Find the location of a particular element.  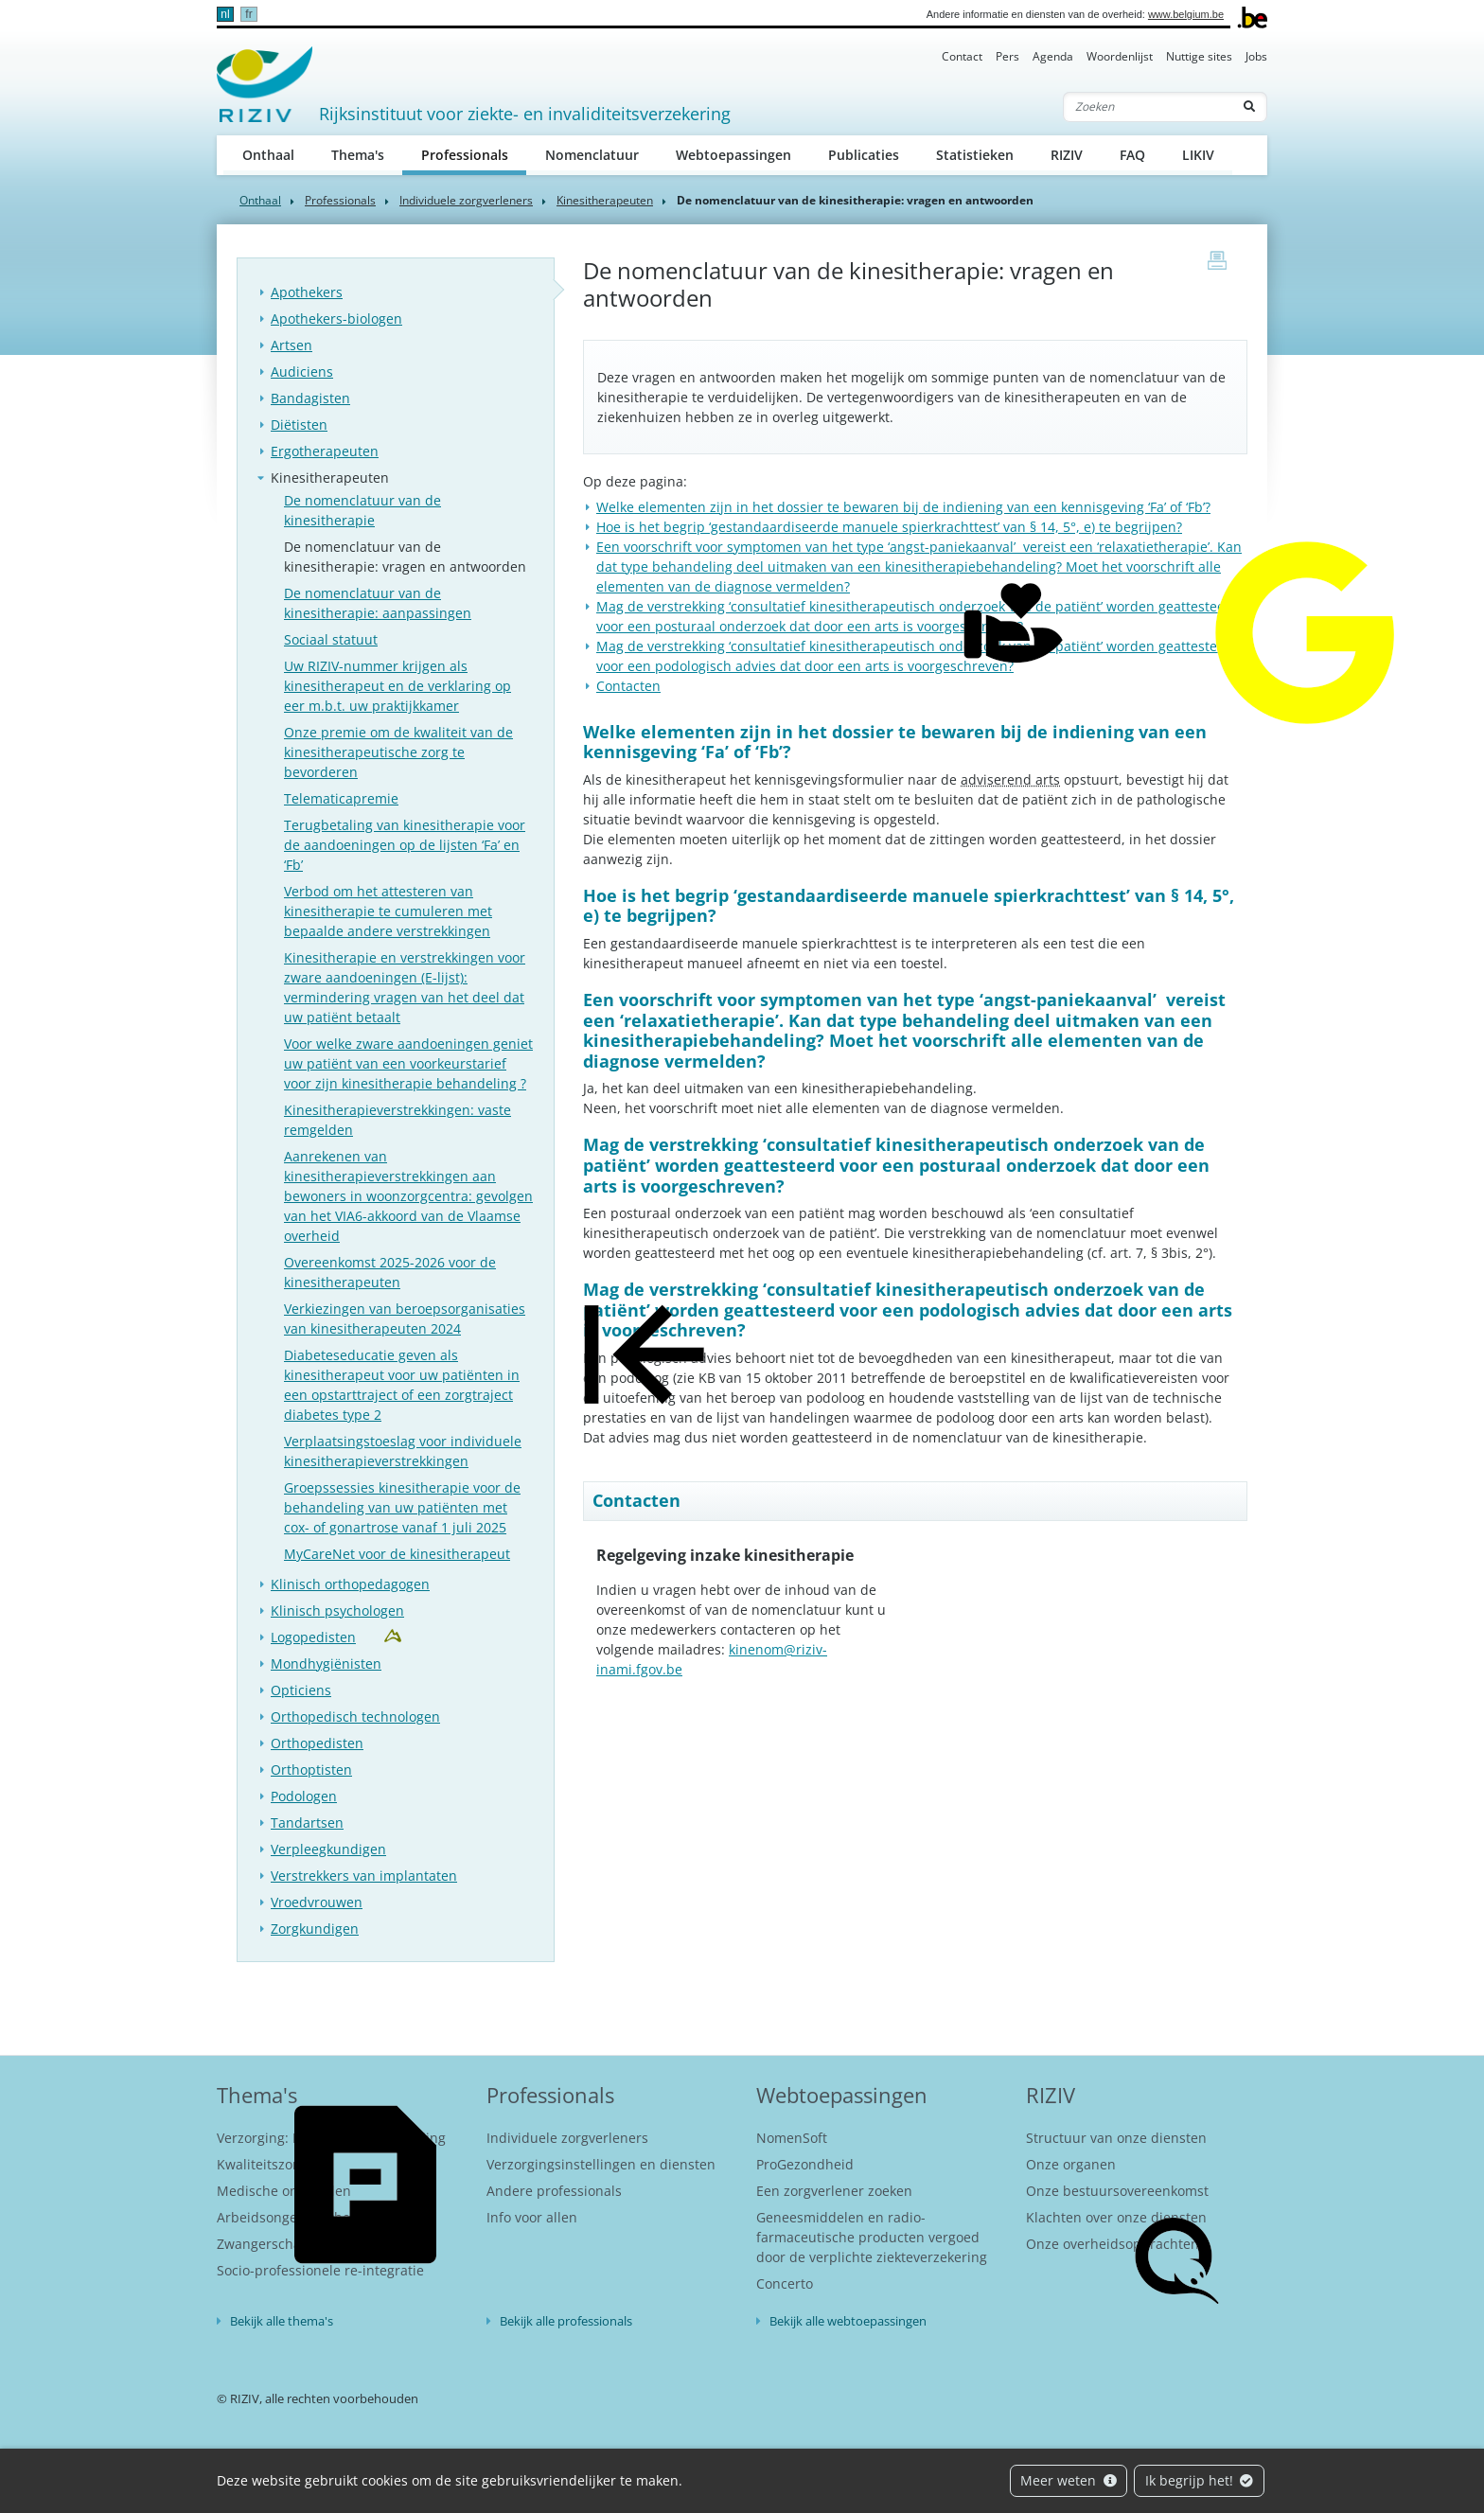

sign in with Google is located at coordinates (1306, 632).